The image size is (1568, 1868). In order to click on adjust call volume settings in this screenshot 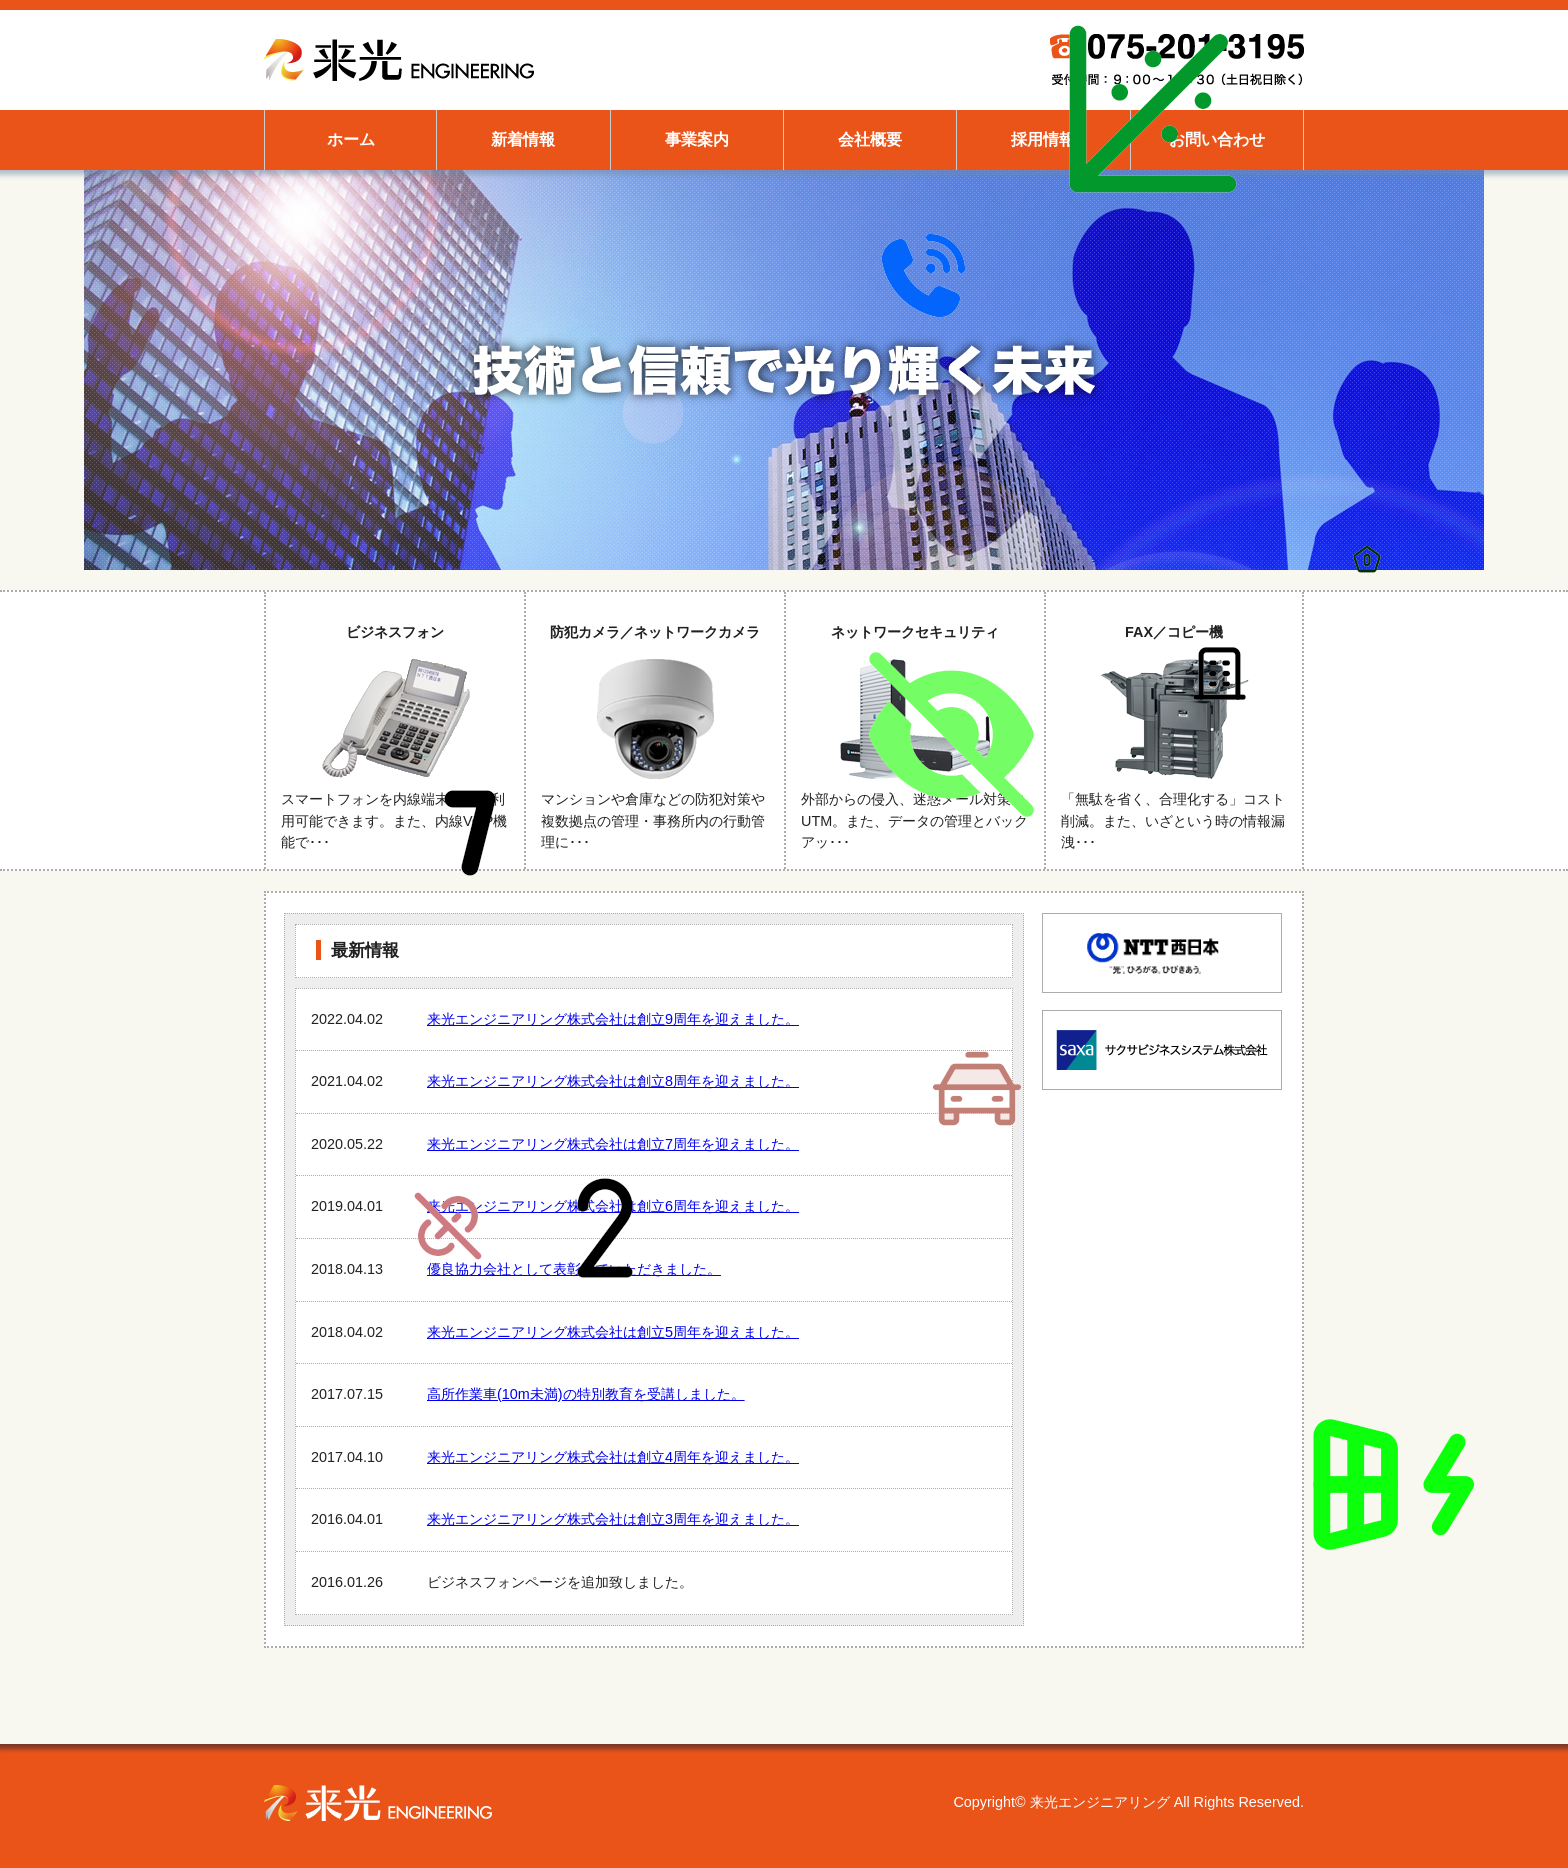, I will do `click(921, 278)`.